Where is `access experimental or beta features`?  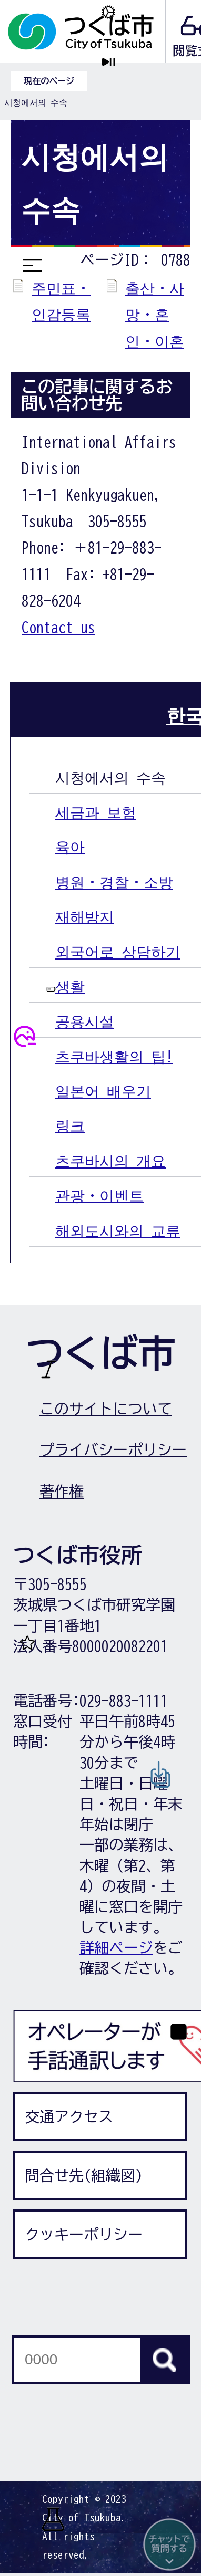
access experimental or beta features is located at coordinates (53, 2519).